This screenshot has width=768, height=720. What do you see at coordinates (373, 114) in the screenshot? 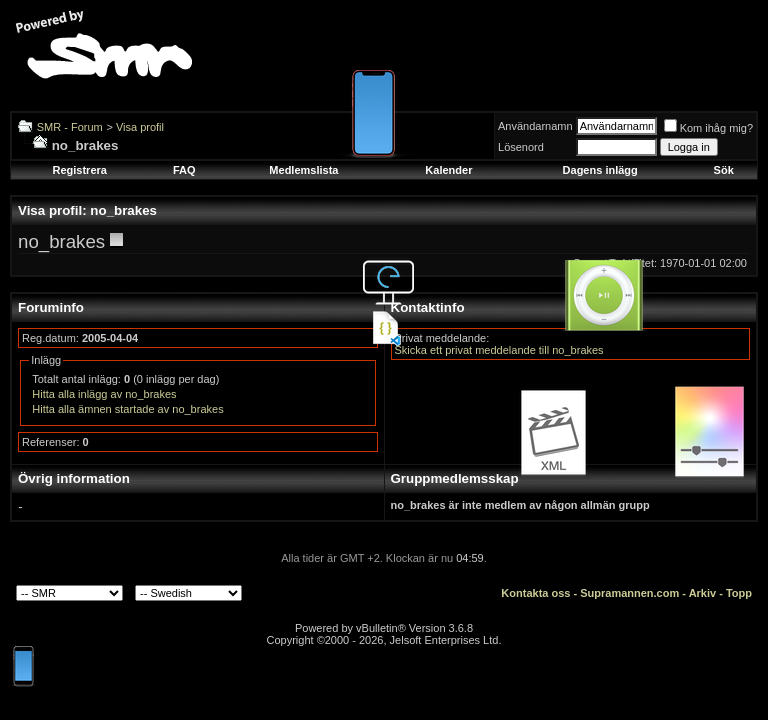
I see `iPhone 12 mini device icon` at bounding box center [373, 114].